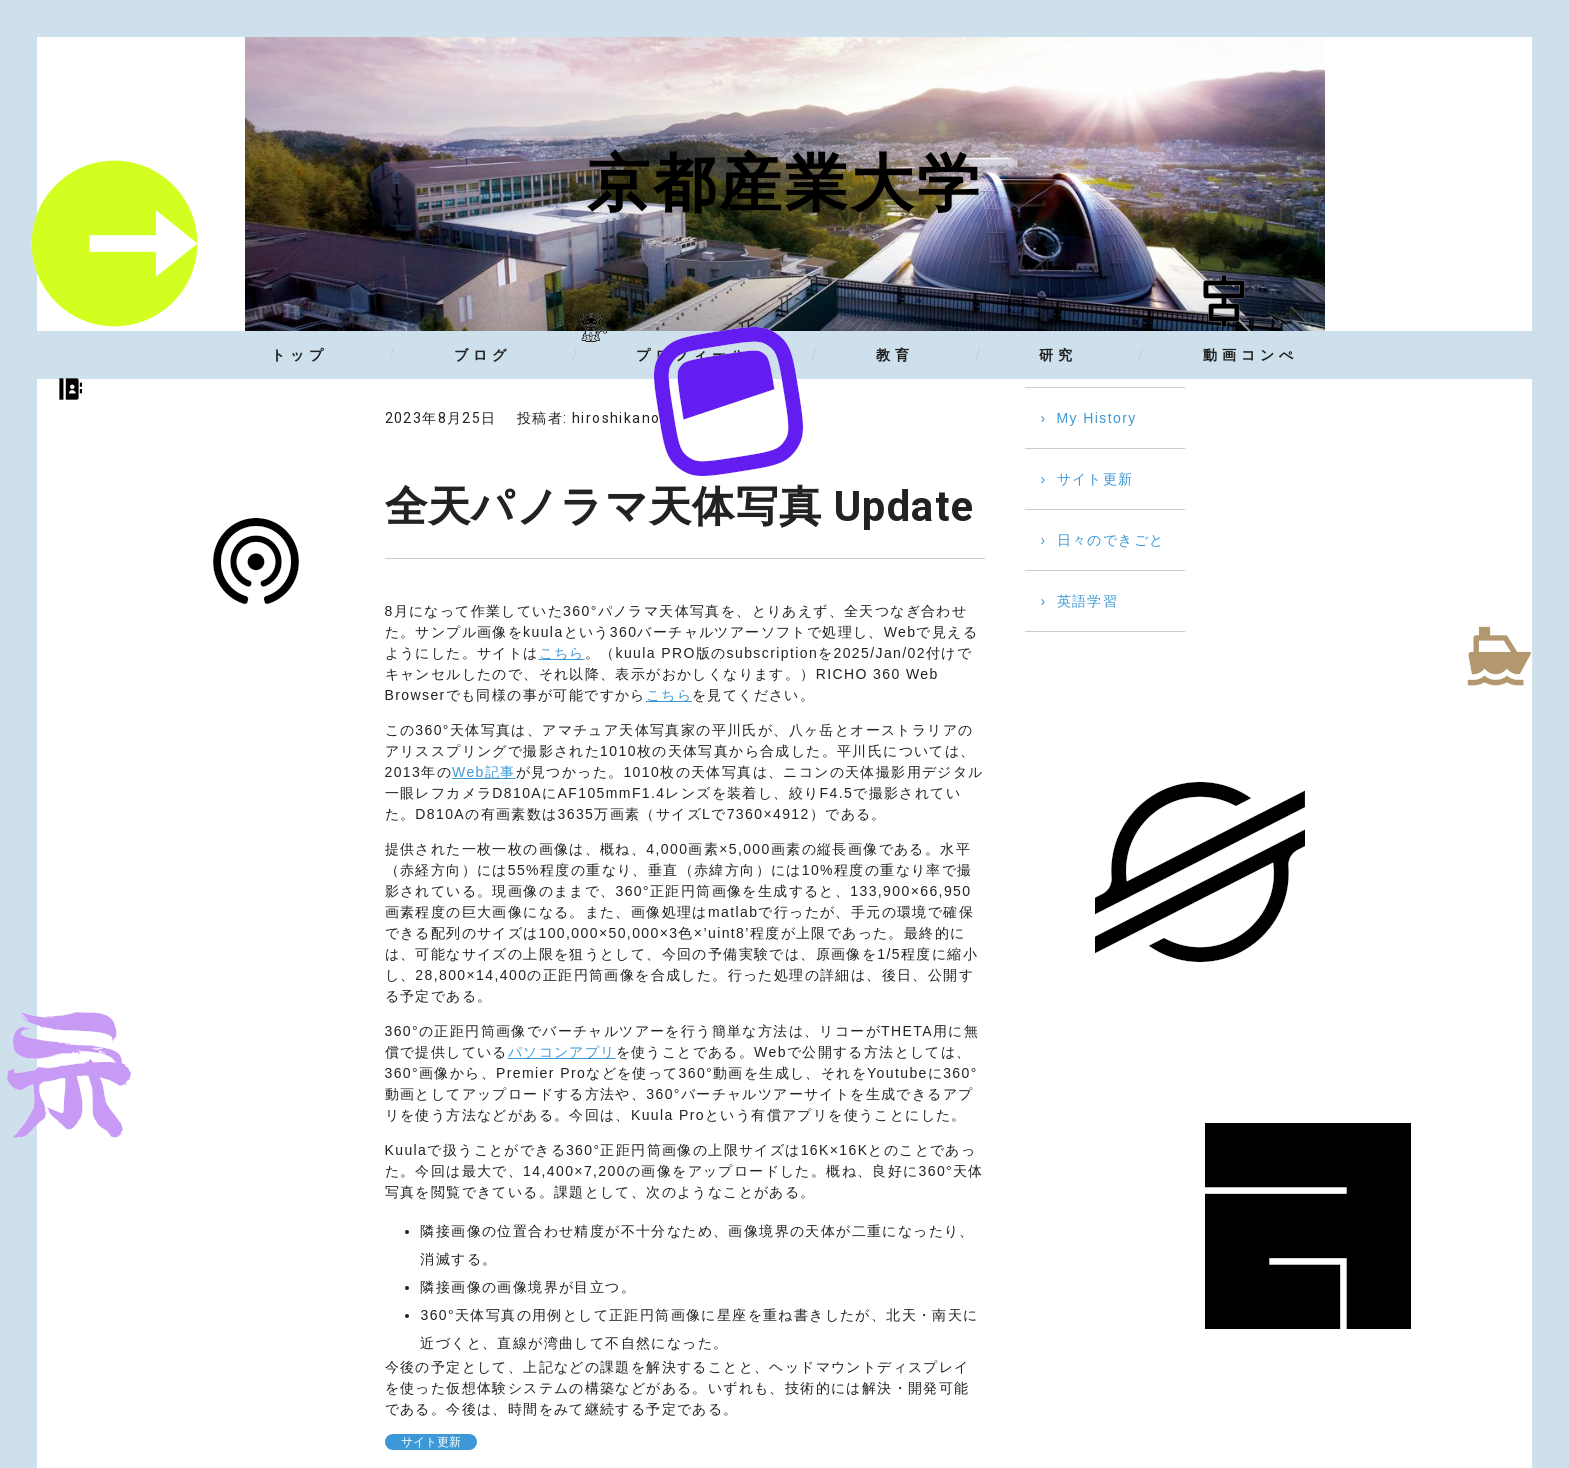  I want to click on headless ui component library logo, so click(728, 401).